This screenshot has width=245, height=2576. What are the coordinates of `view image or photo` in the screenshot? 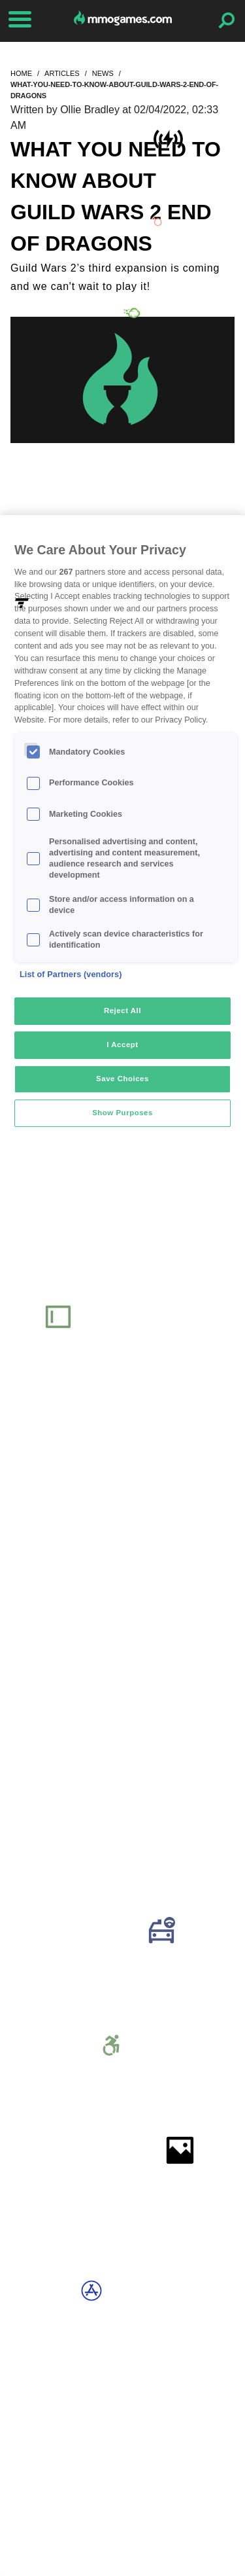 It's located at (180, 2150).